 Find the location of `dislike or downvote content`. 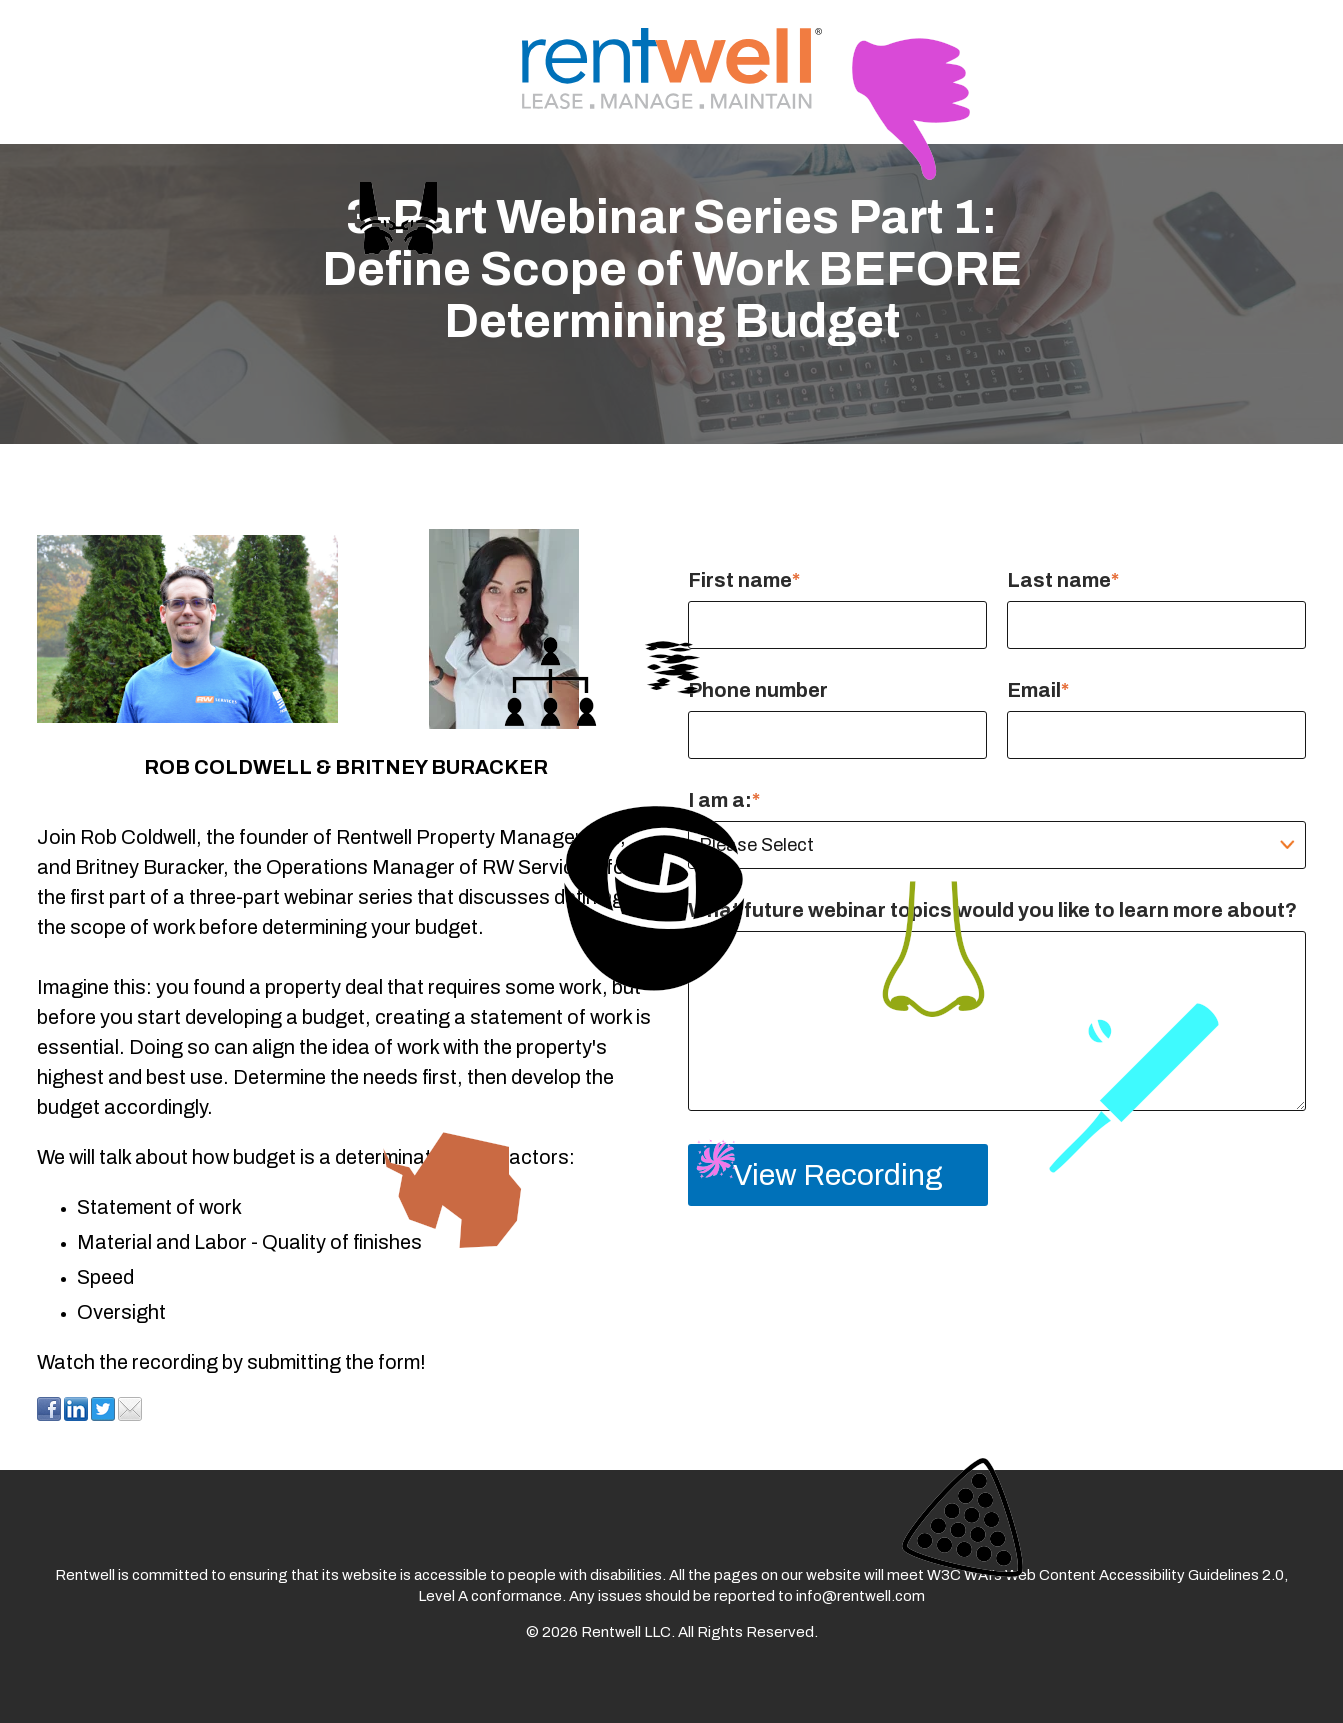

dislike or downvote content is located at coordinates (911, 109).